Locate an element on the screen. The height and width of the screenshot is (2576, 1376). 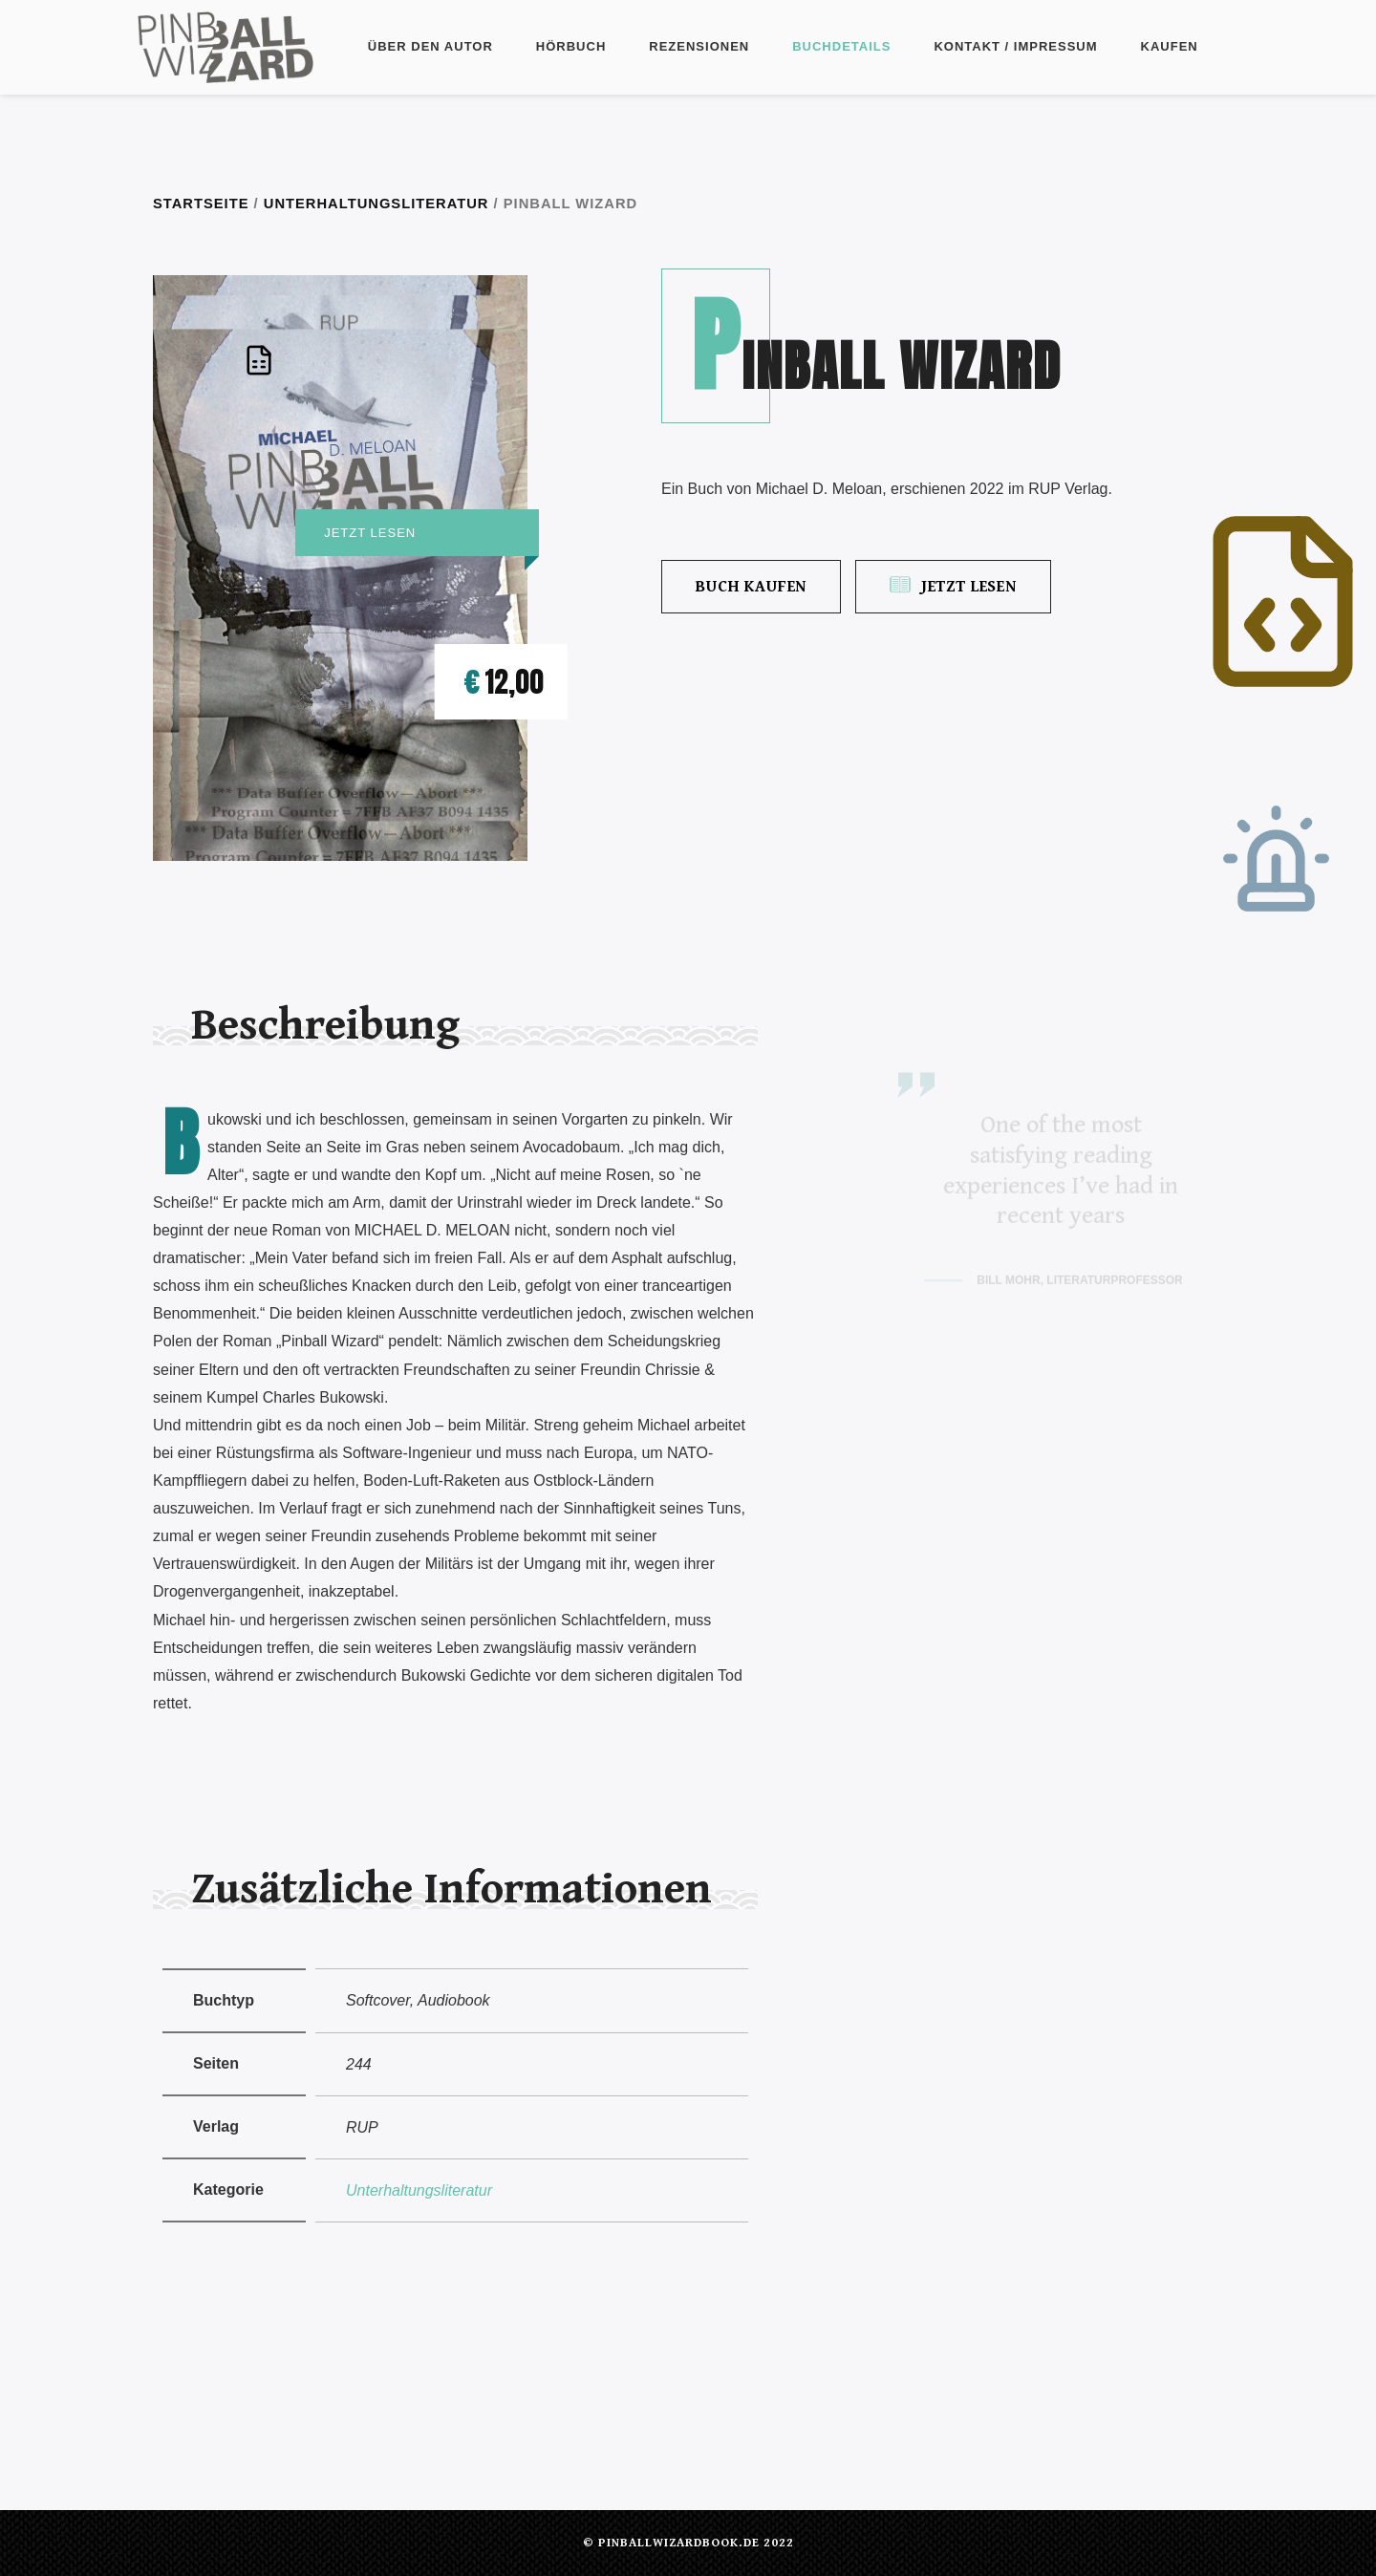
view source code file is located at coordinates (1282, 601).